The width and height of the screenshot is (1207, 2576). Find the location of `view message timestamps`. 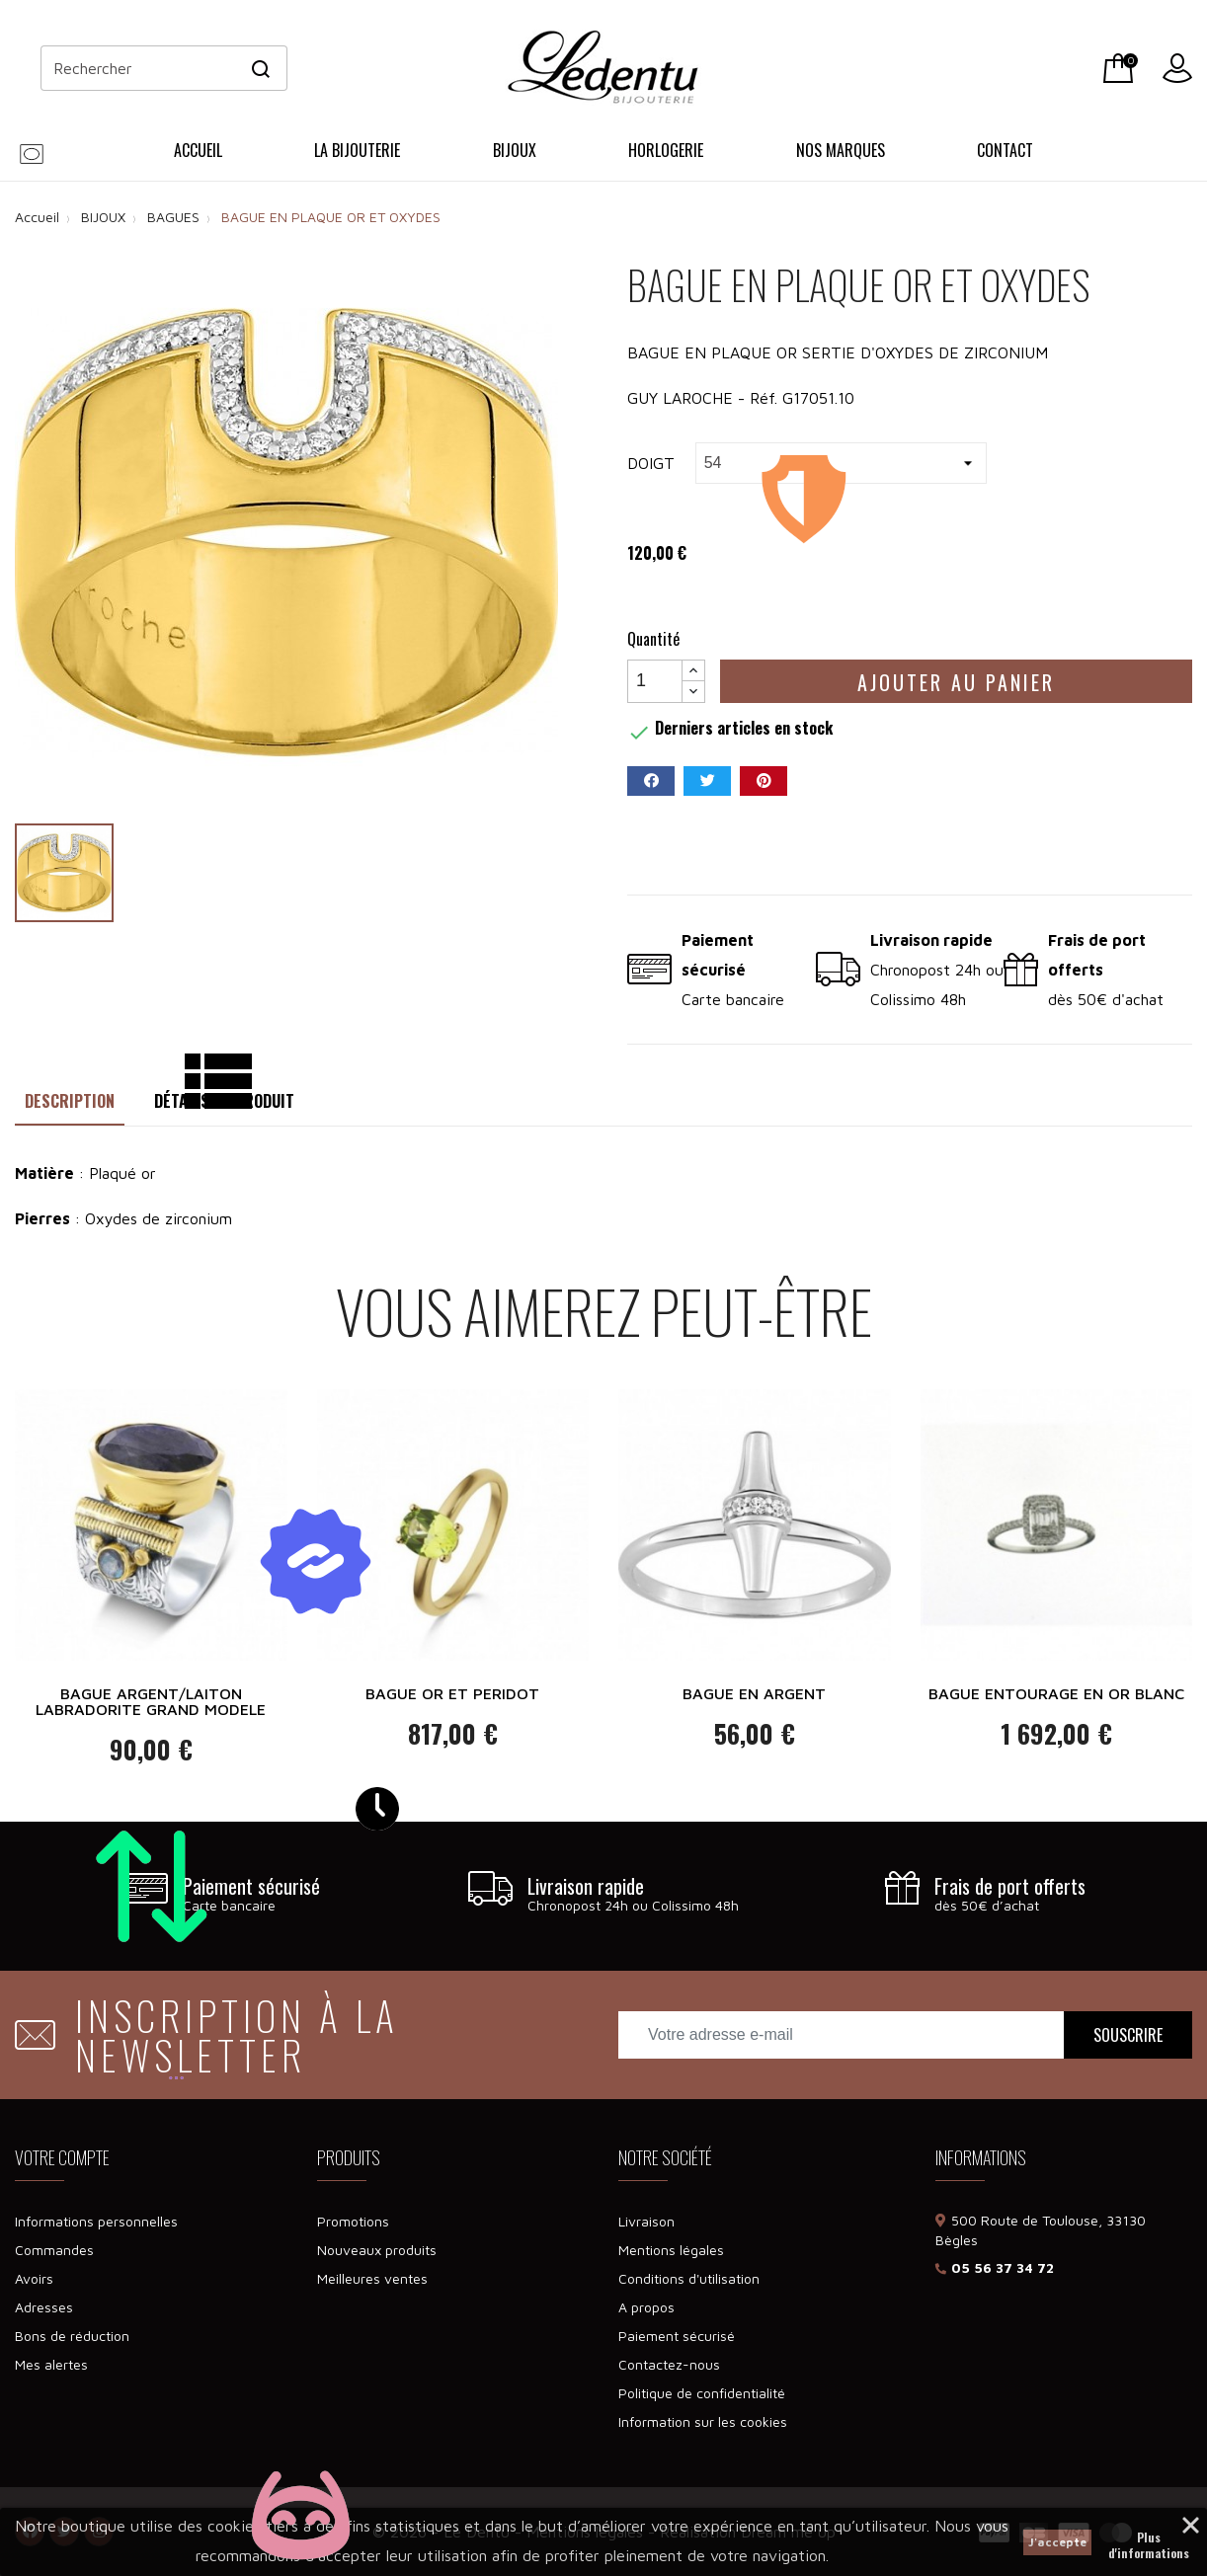

view message timestamps is located at coordinates (377, 1809).